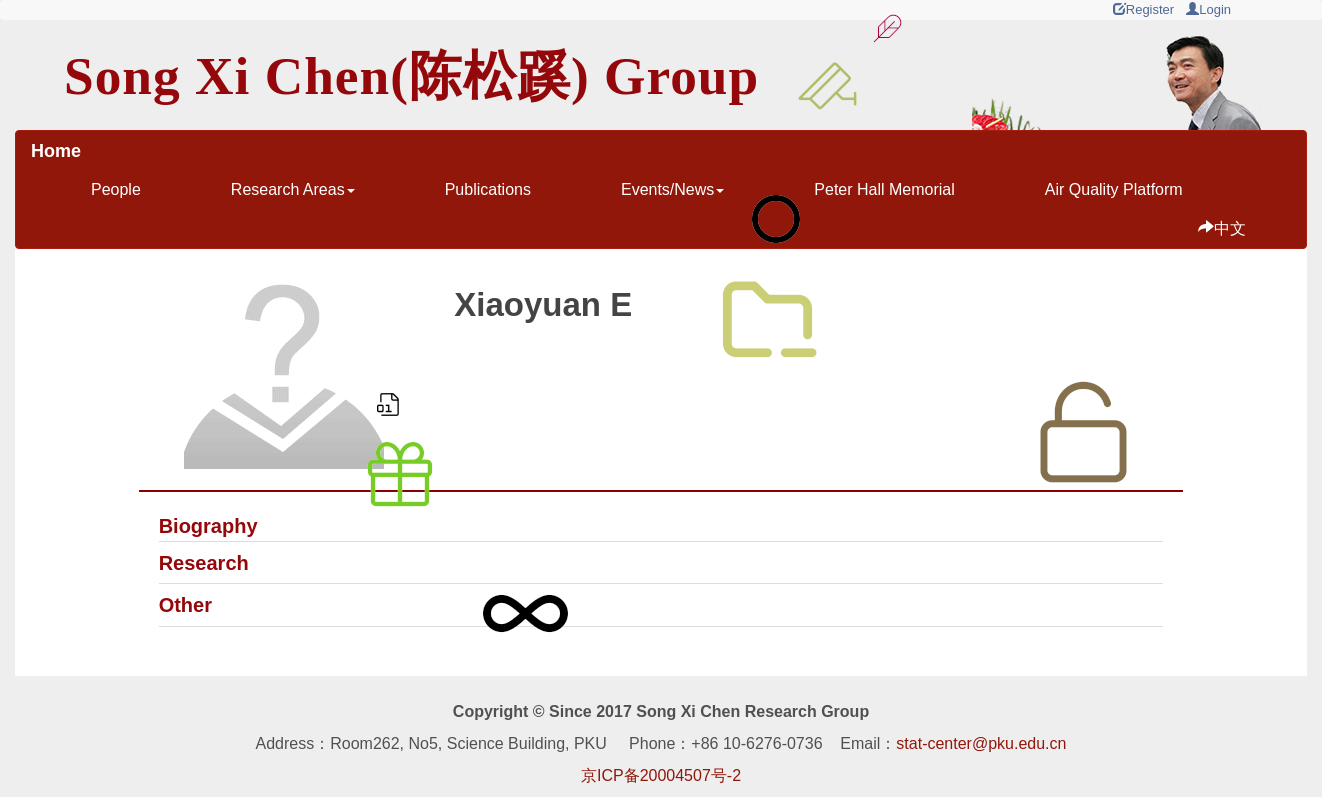 This screenshot has width=1322, height=797. What do you see at coordinates (400, 477) in the screenshot?
I see `access gifts or rewards` at bounding box center [400, 477].